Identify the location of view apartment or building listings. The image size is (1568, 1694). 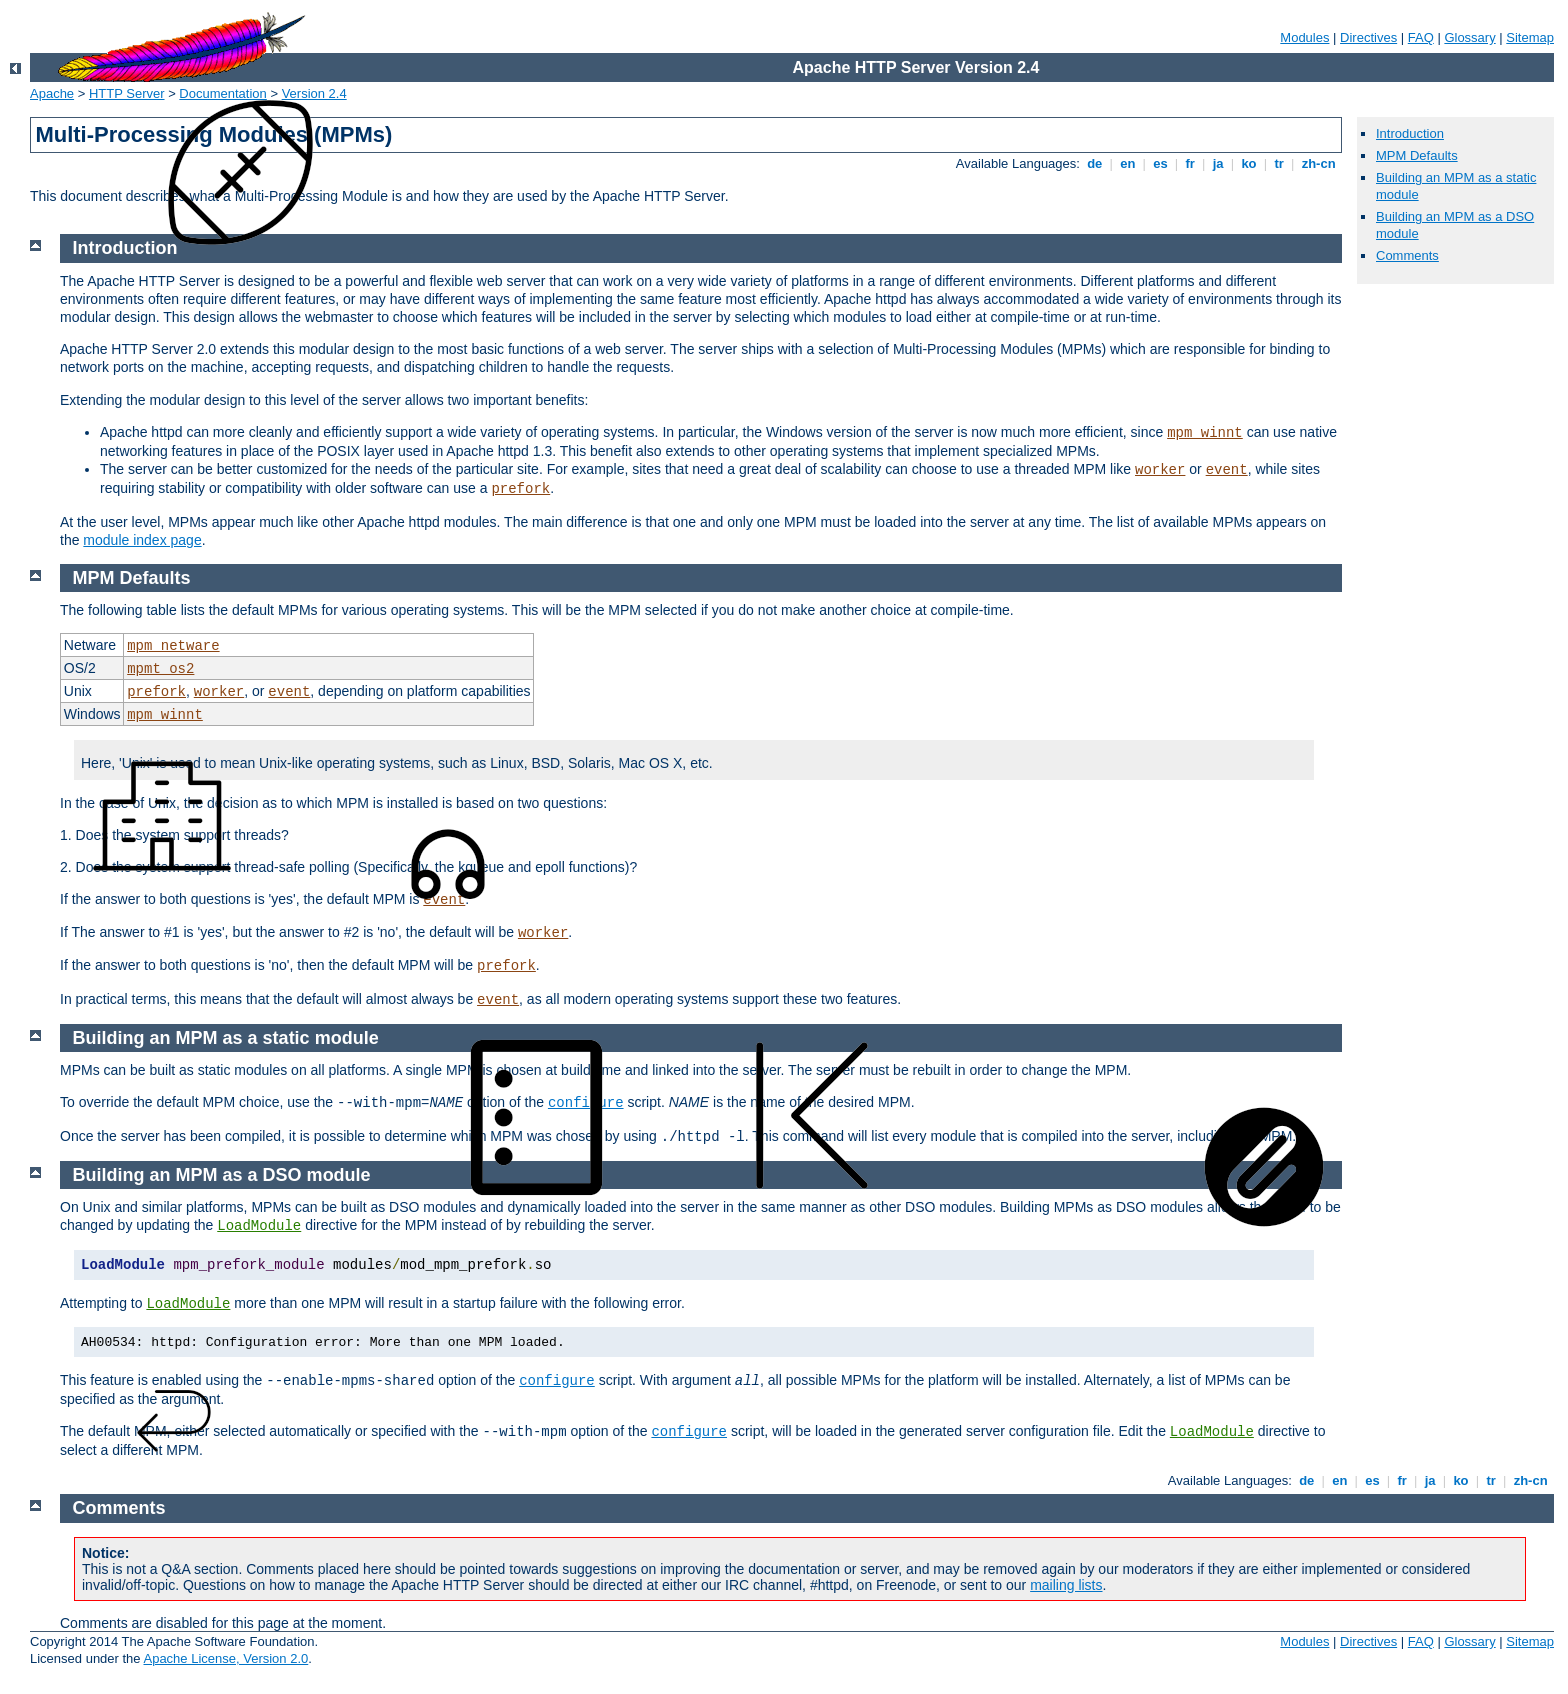
(162, 816).